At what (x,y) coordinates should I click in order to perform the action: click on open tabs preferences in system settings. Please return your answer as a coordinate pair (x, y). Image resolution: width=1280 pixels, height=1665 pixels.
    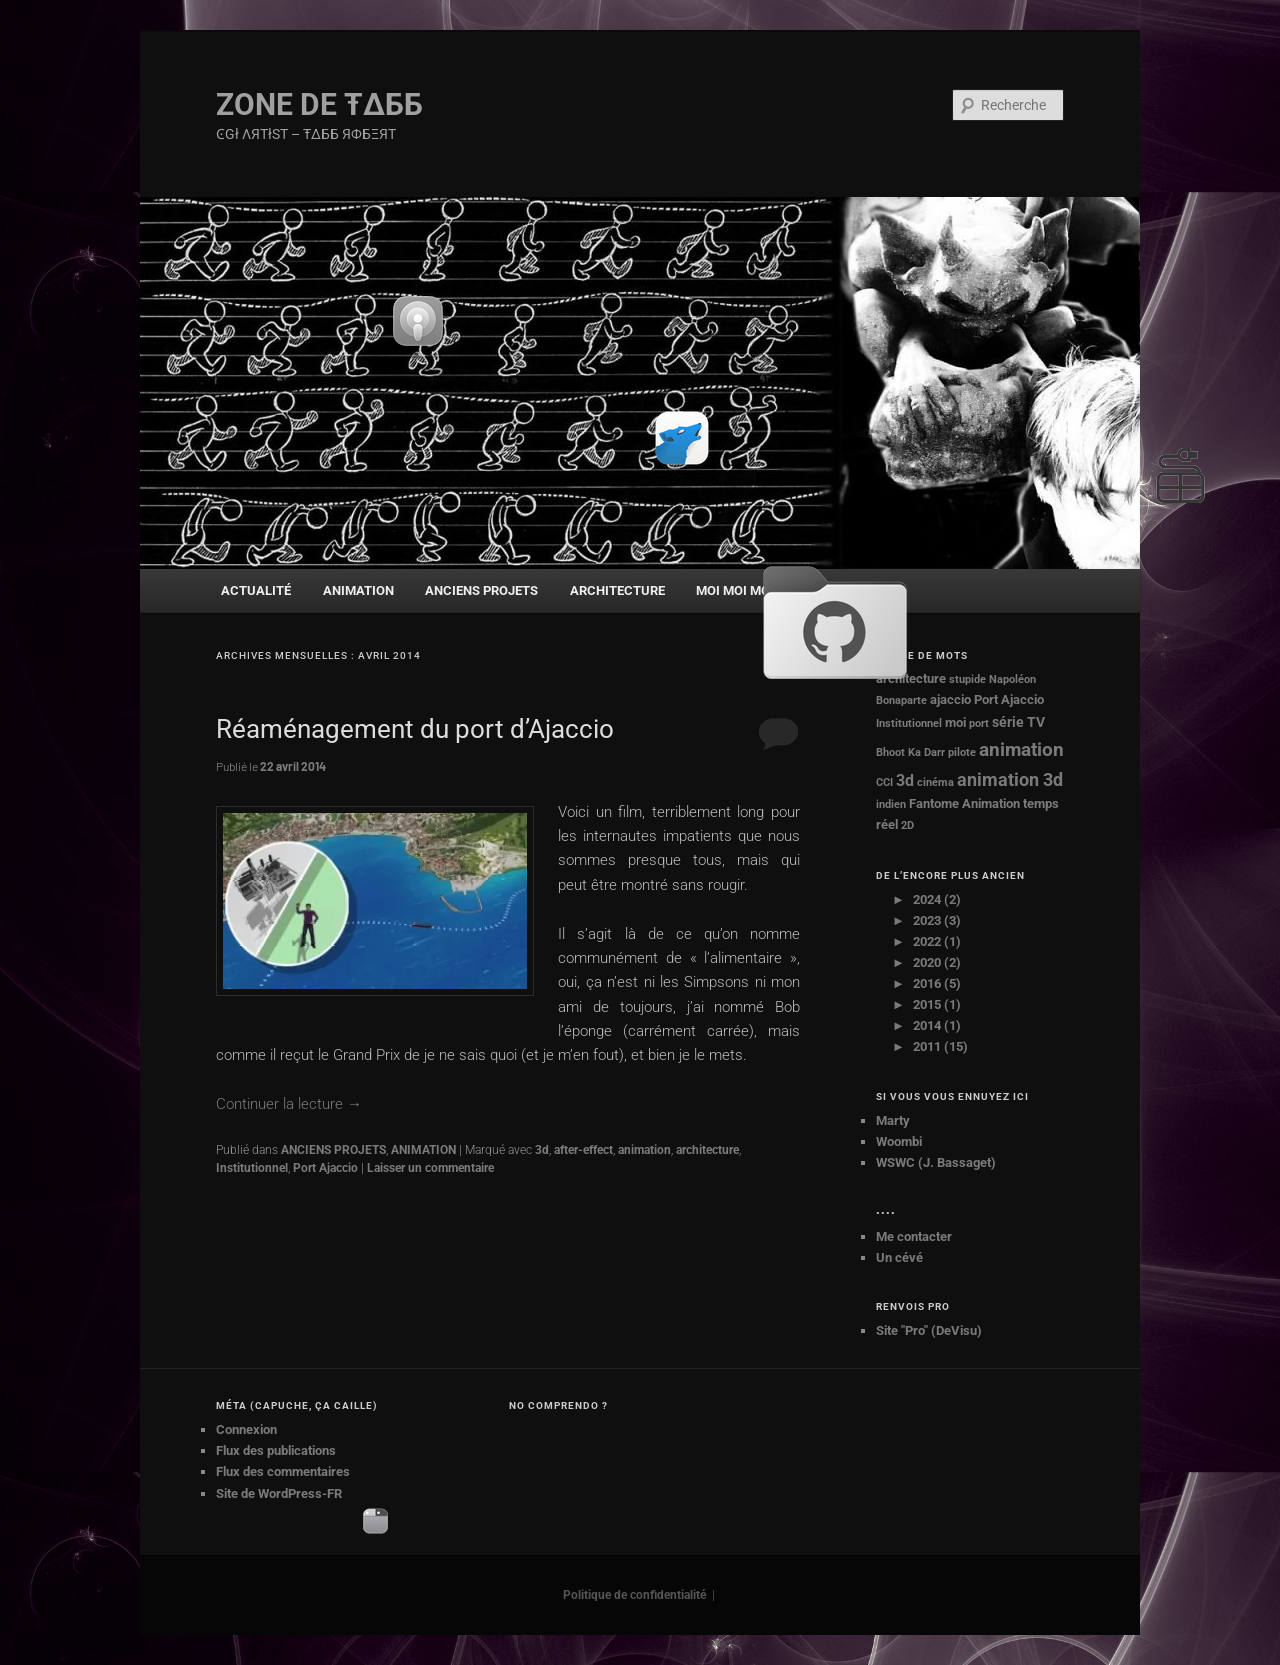
    Looking at the image, I should click on (375, 1521).